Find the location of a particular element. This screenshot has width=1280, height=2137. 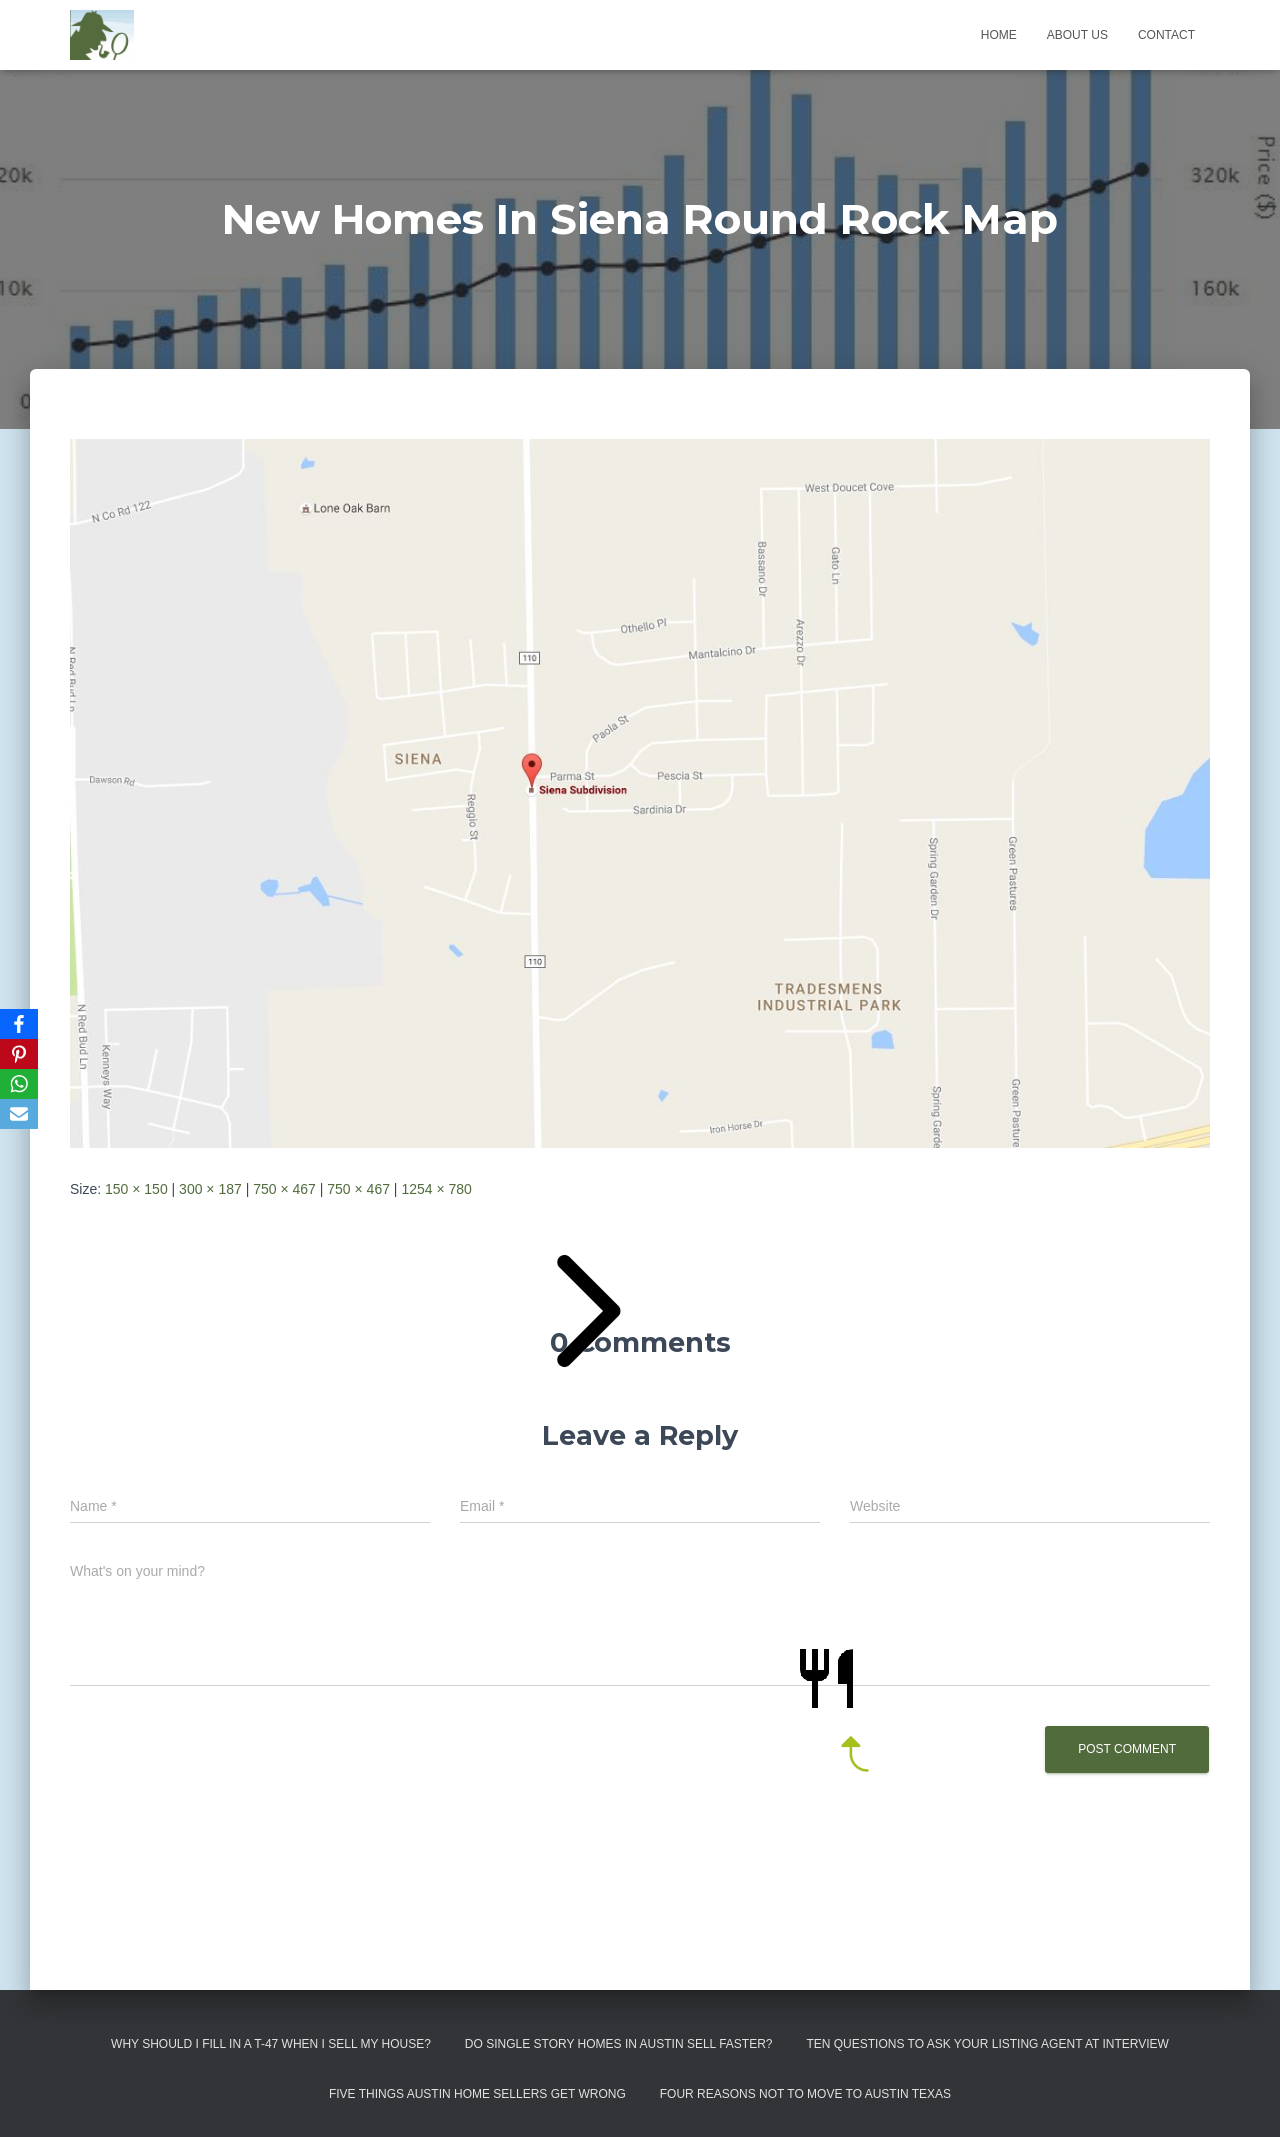

navigate to the next item or screen is located at coordinates (584, 1311).